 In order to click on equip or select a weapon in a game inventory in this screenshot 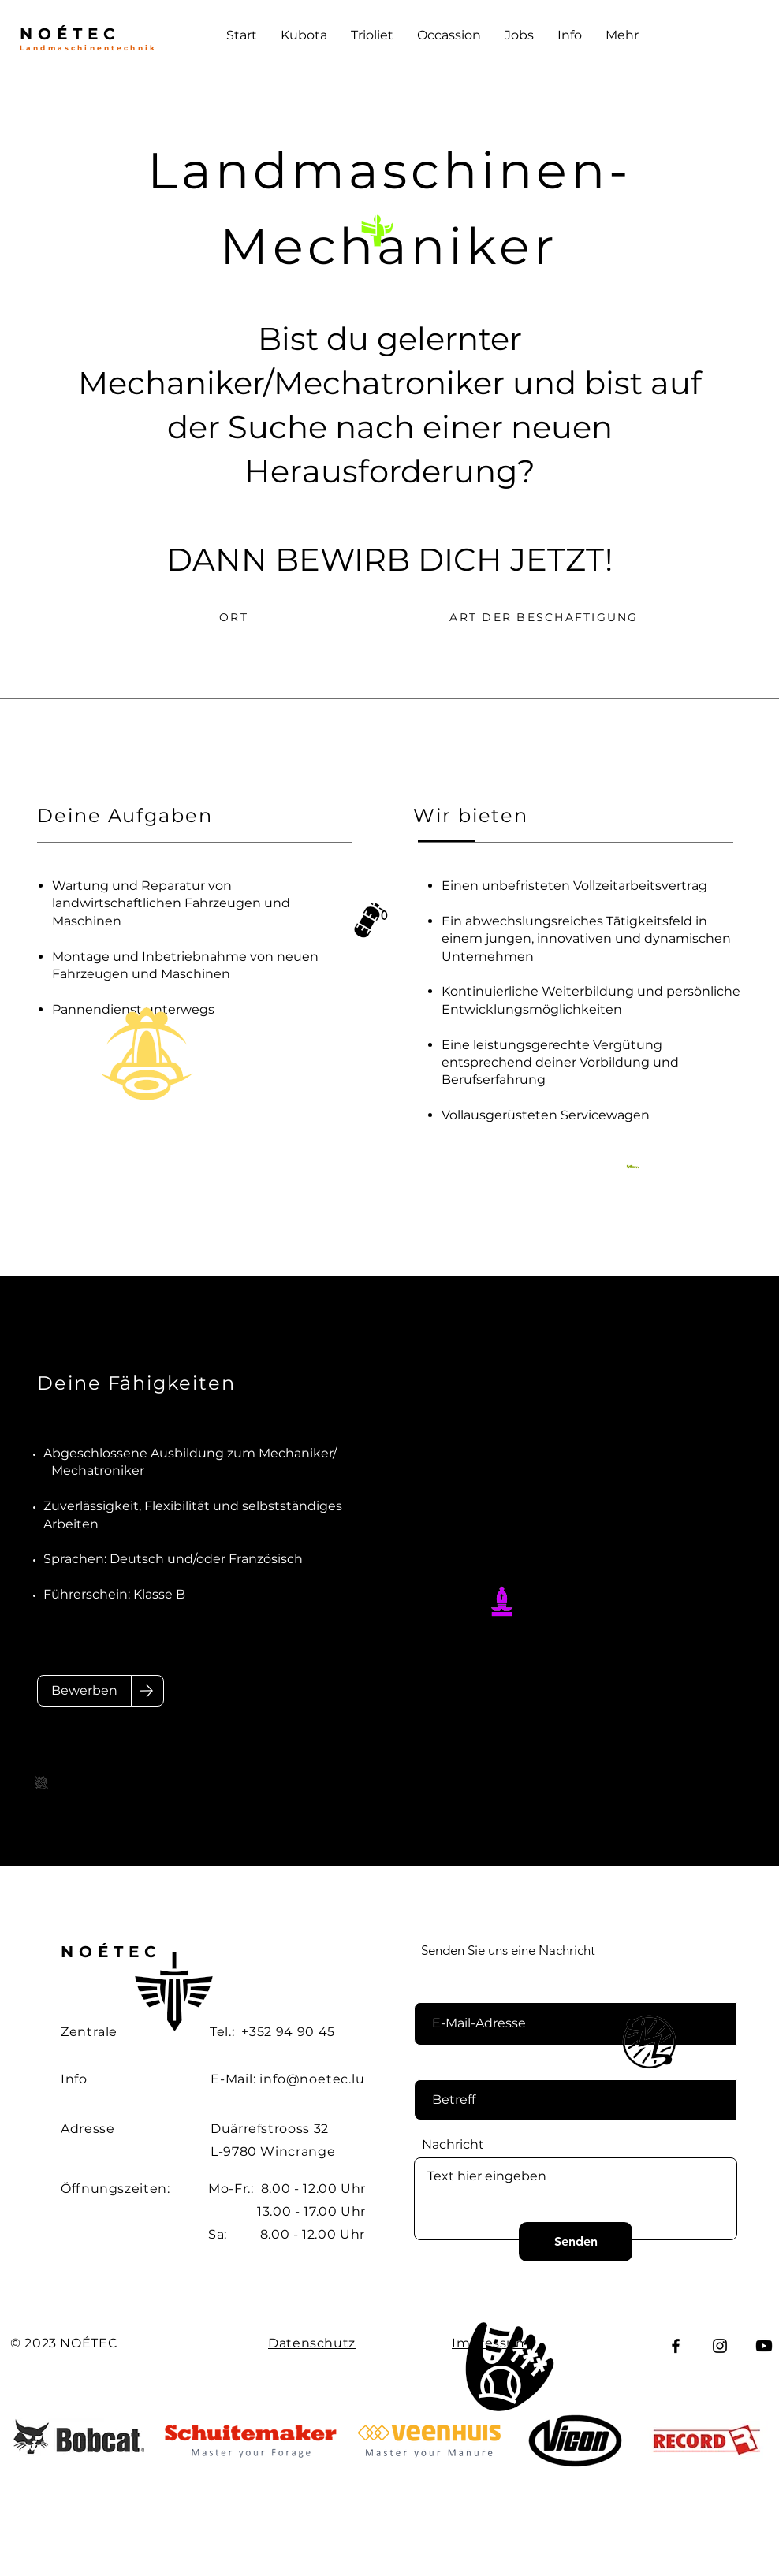, I will do `click(173, 1991)`.